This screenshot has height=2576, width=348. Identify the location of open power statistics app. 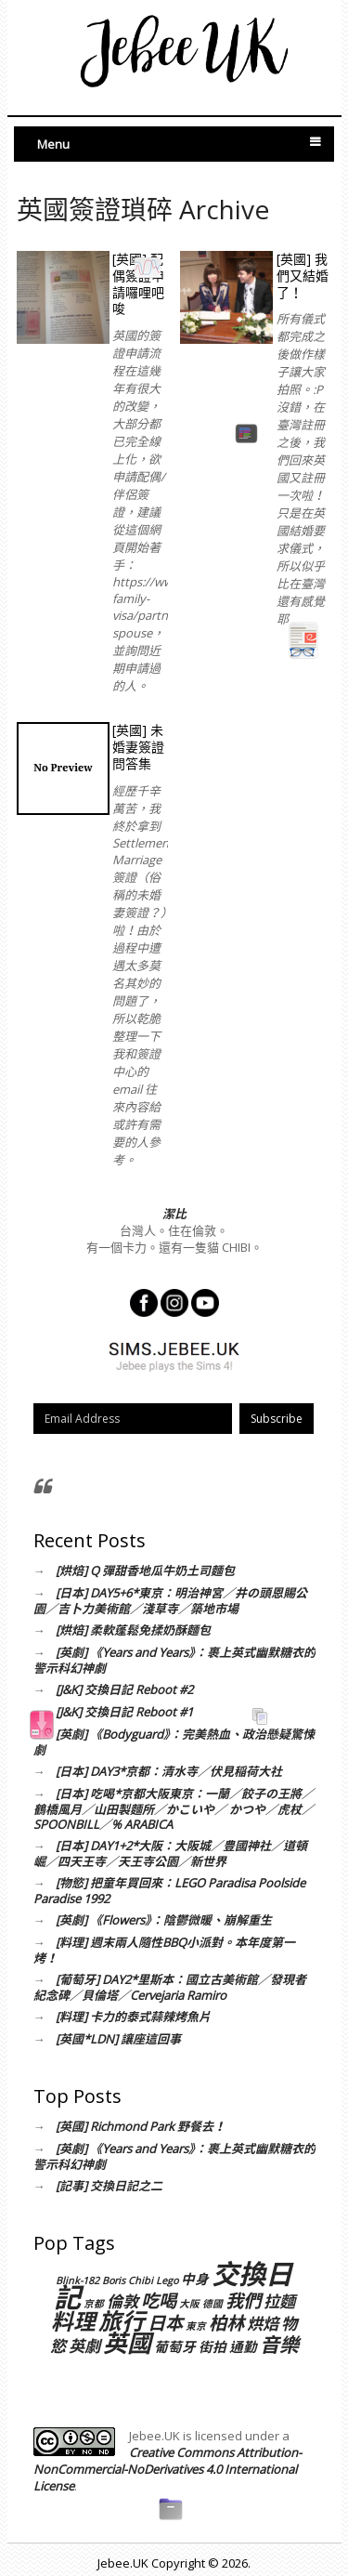
(148, 268).